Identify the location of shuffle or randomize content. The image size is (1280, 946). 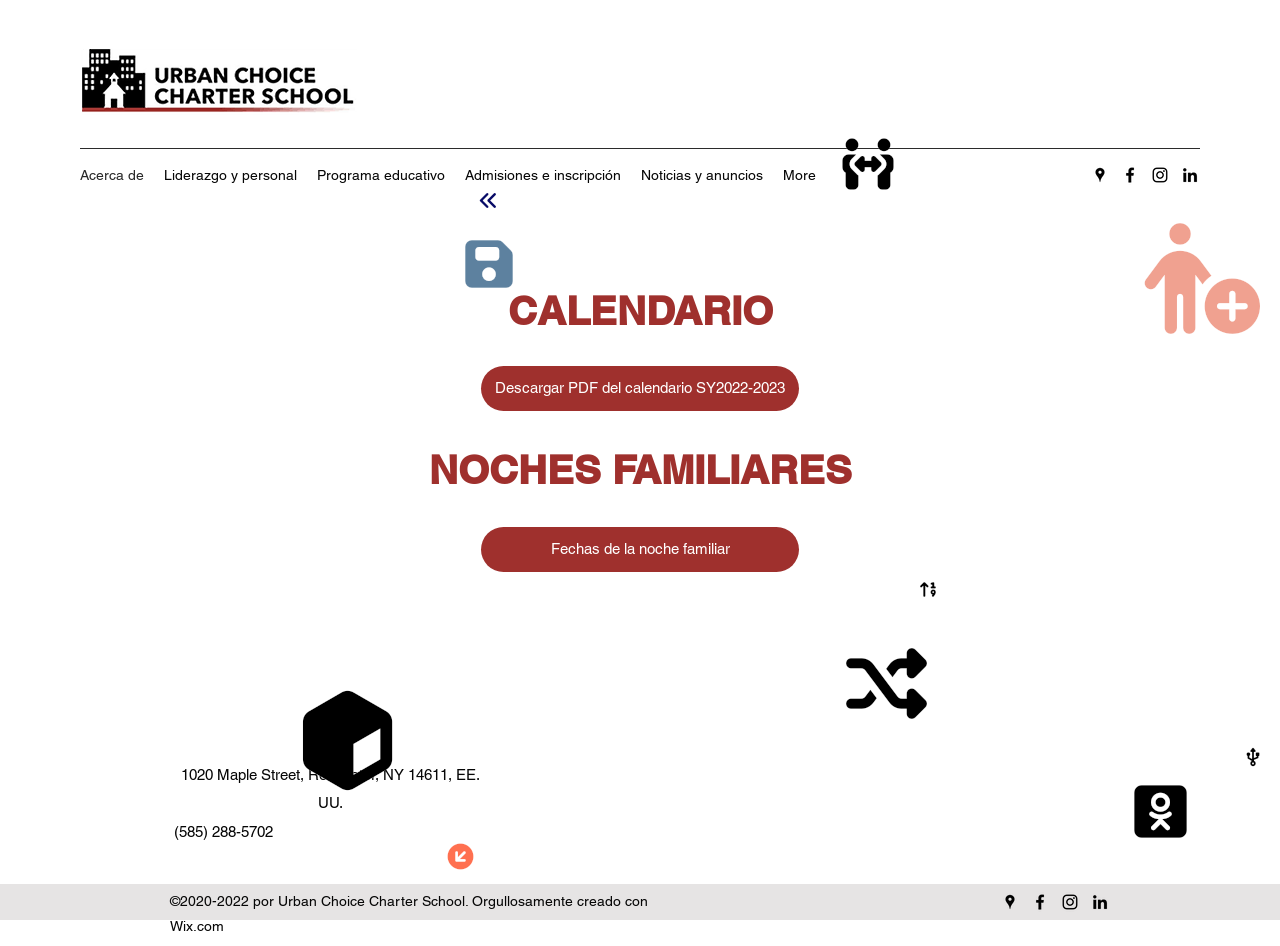
(886, 683).